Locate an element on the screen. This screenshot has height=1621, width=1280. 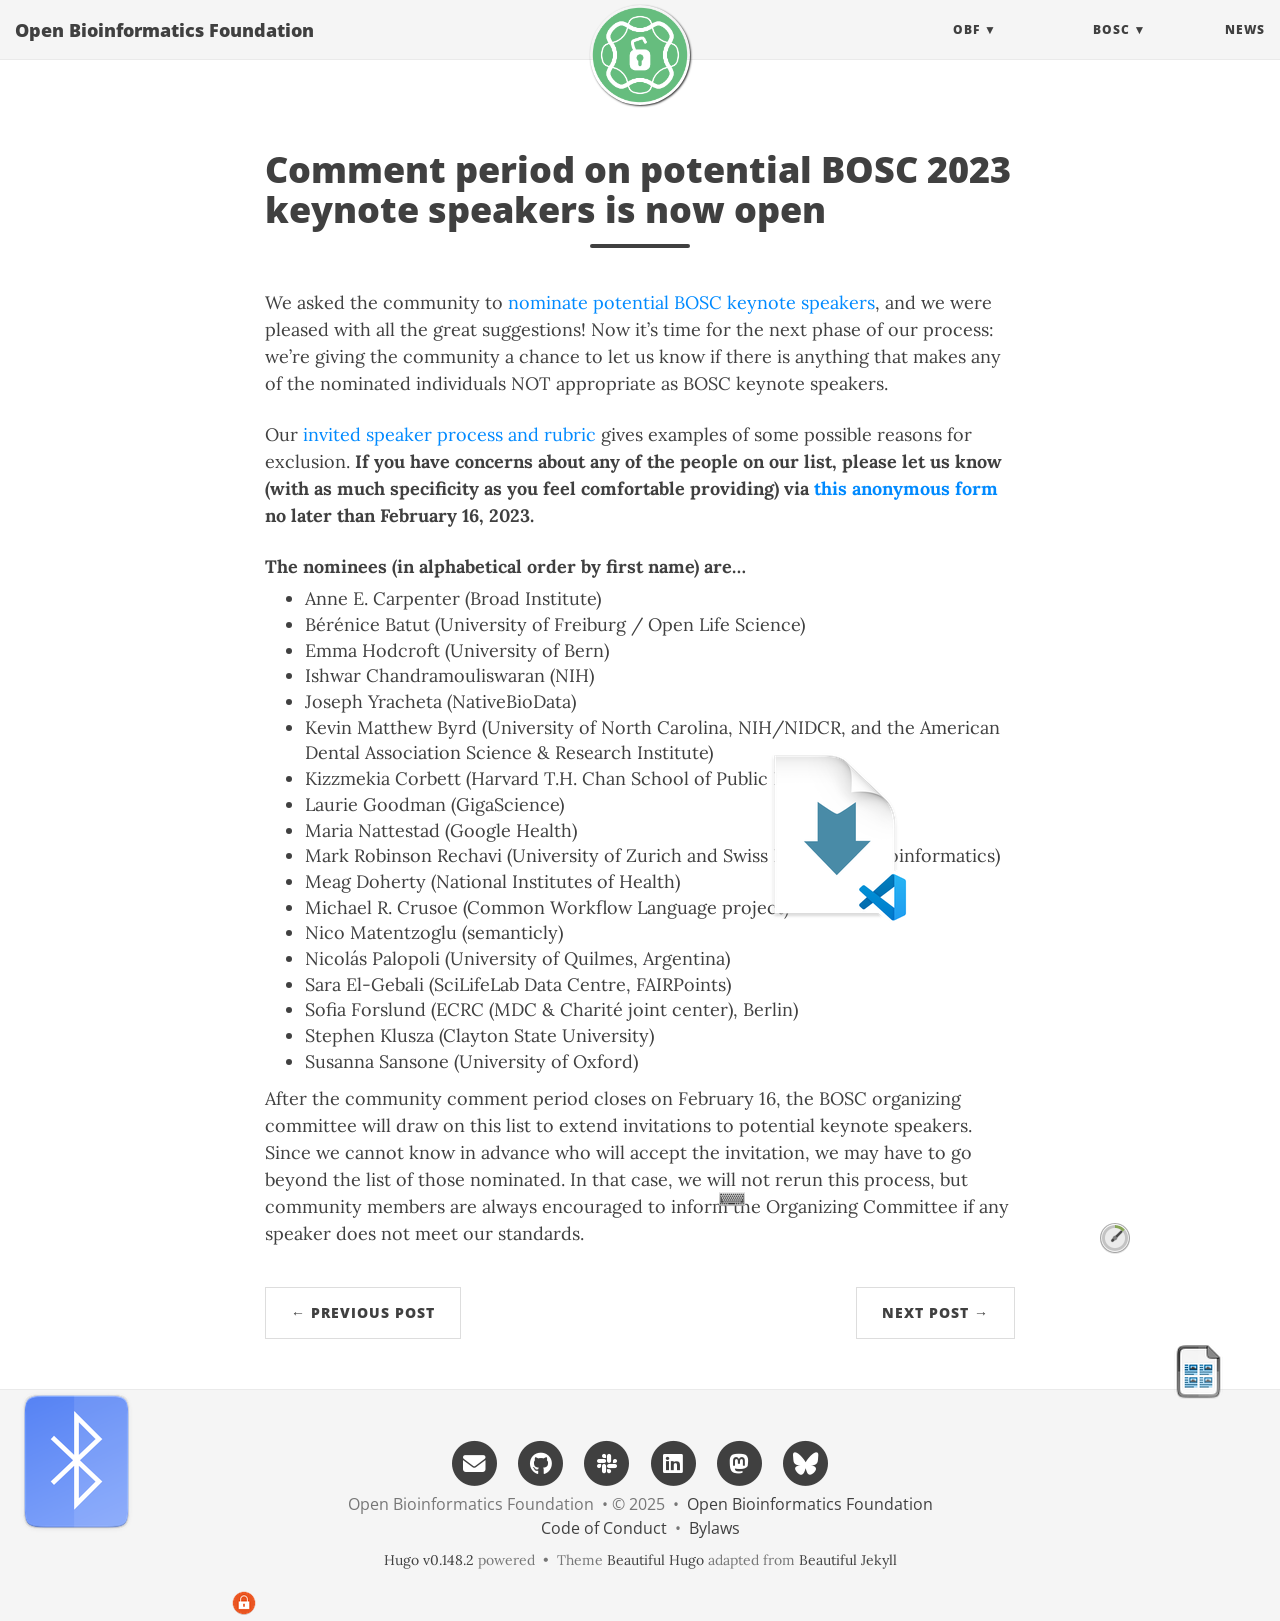
brightness settings are locked is located at coordinates (244, 1603).